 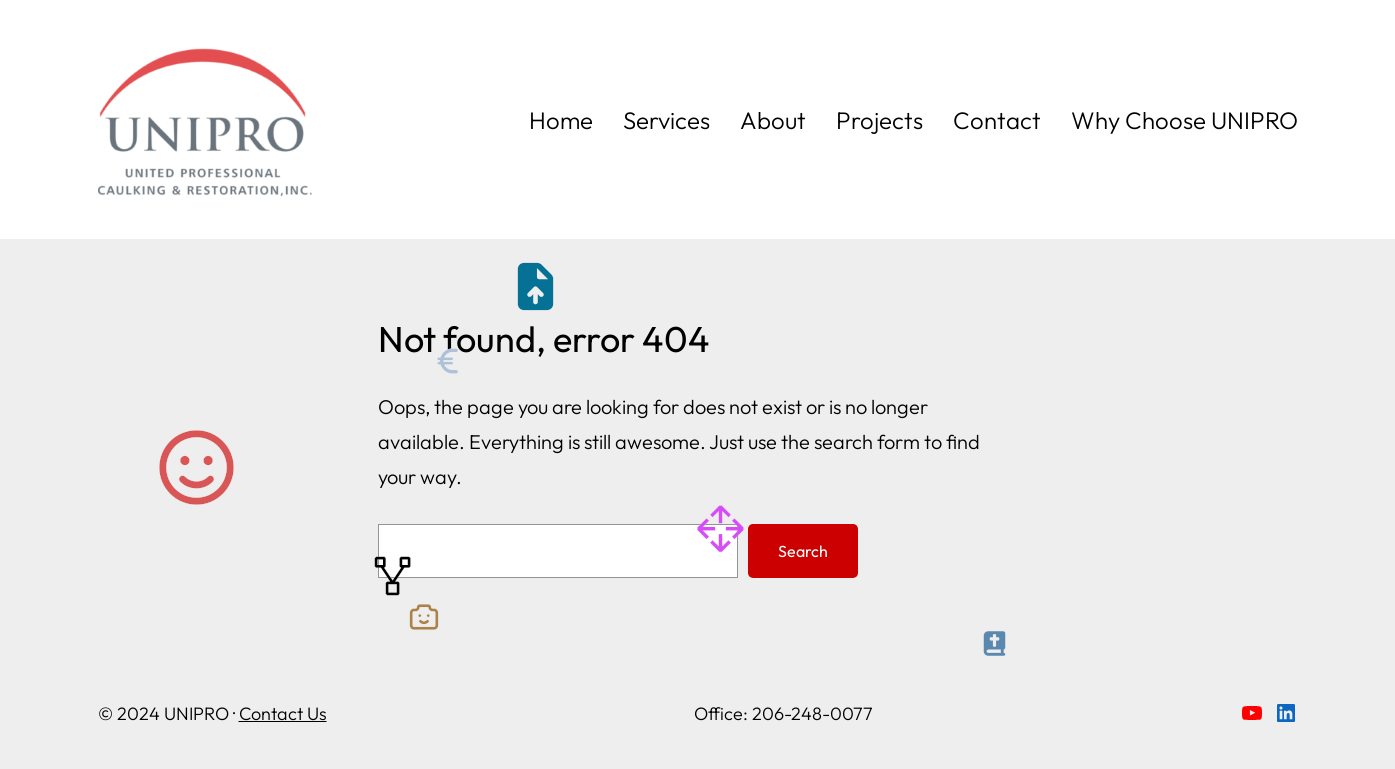 I want to click on view parent classes or supertypes in code hierarchy, so click(x=394, y=576).